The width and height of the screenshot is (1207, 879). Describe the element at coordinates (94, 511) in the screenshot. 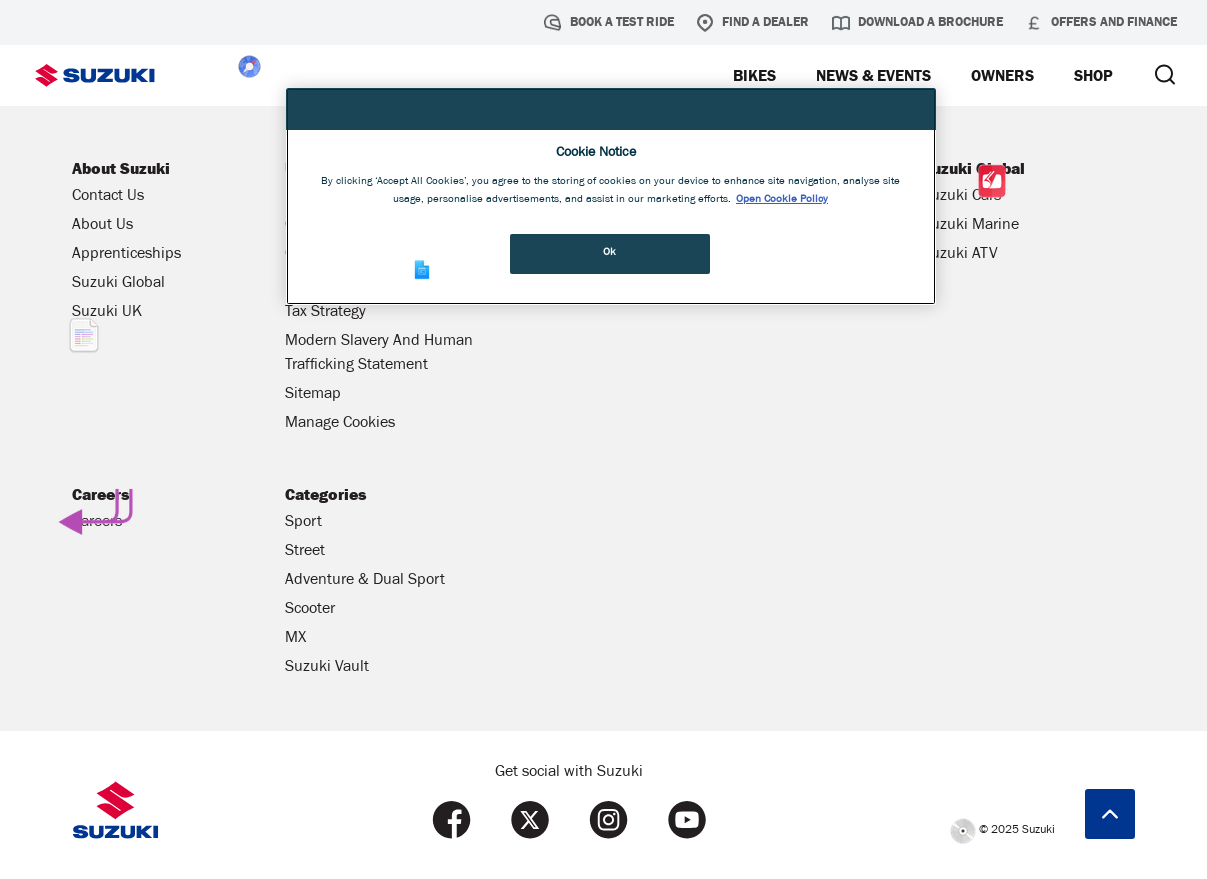

I see `reply to all recipients of an email` at that location.